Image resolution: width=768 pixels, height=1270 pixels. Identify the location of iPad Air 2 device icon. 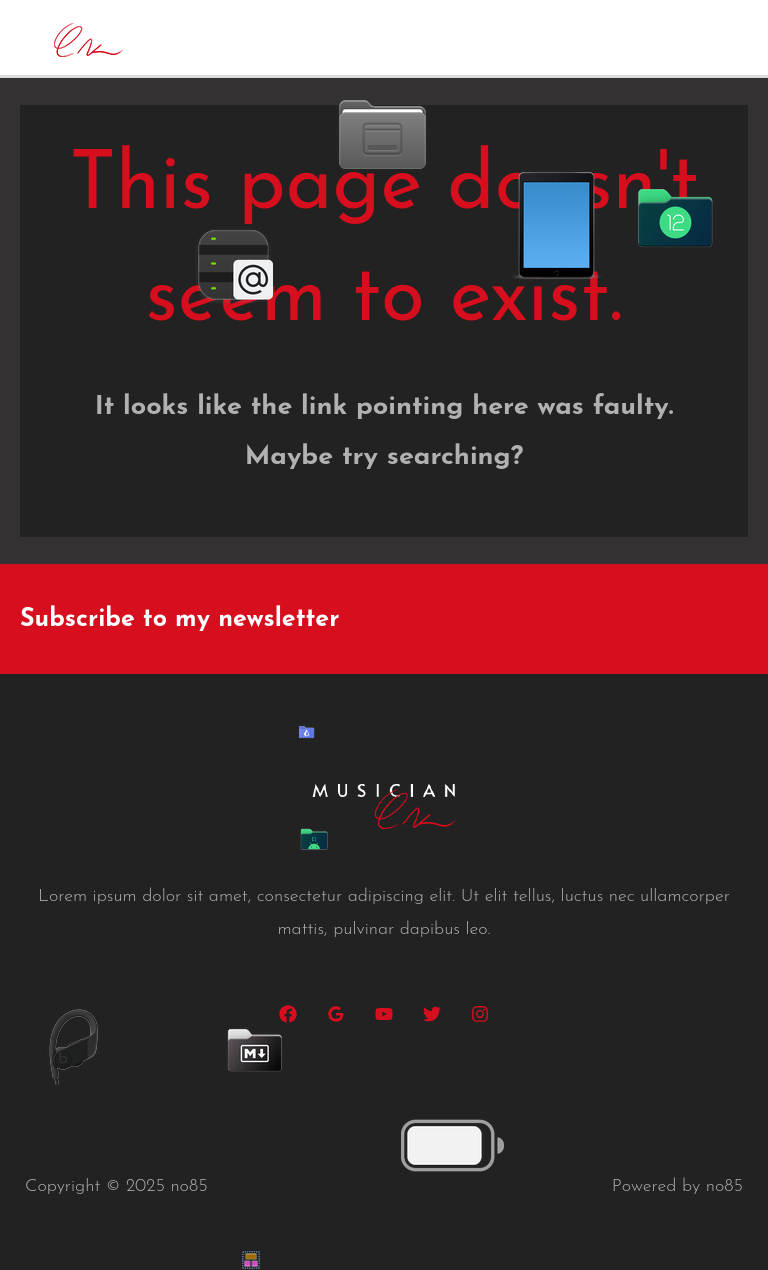
(556, 224).